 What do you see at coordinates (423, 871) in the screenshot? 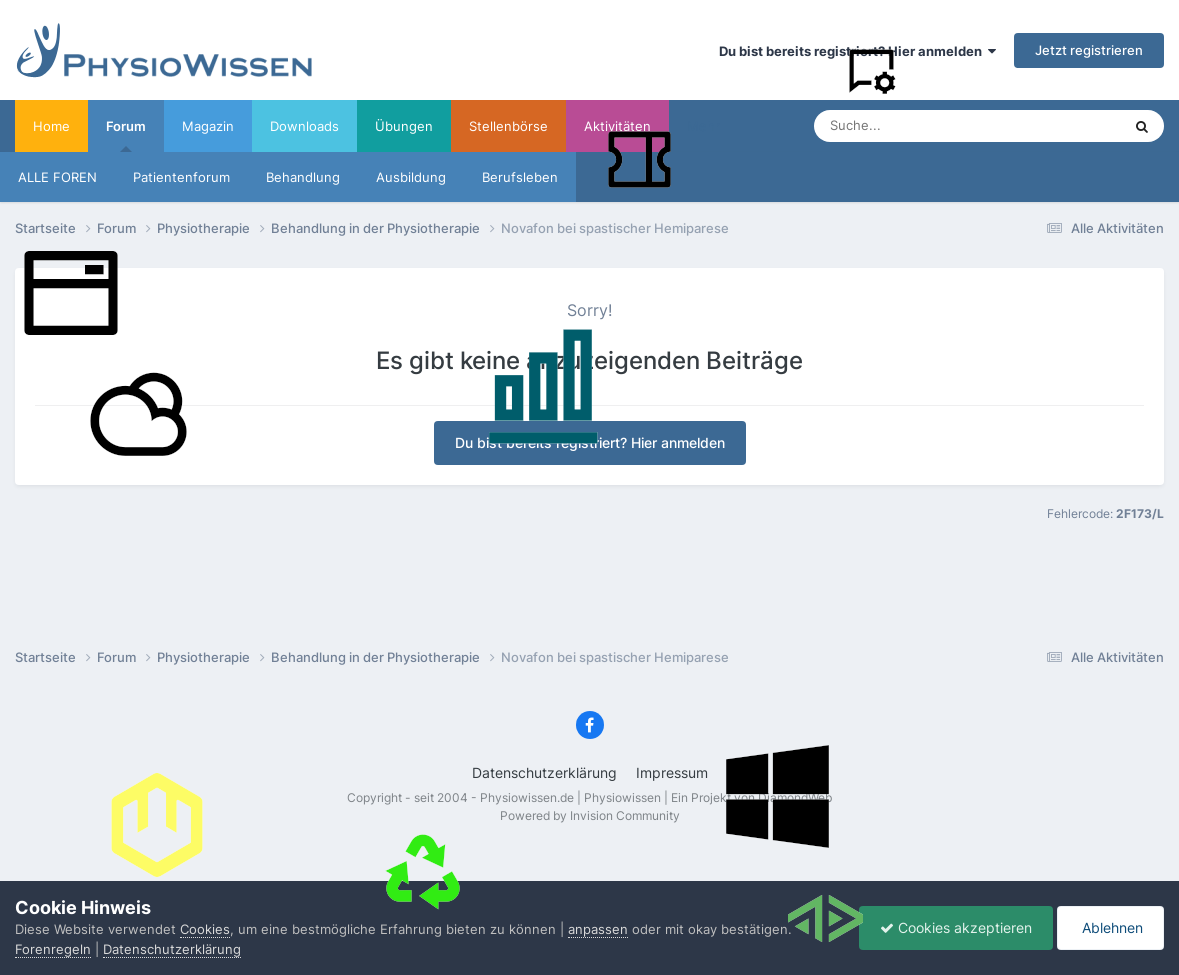
I see `indicates recyclable item or material` at bounding box center [423, 871].